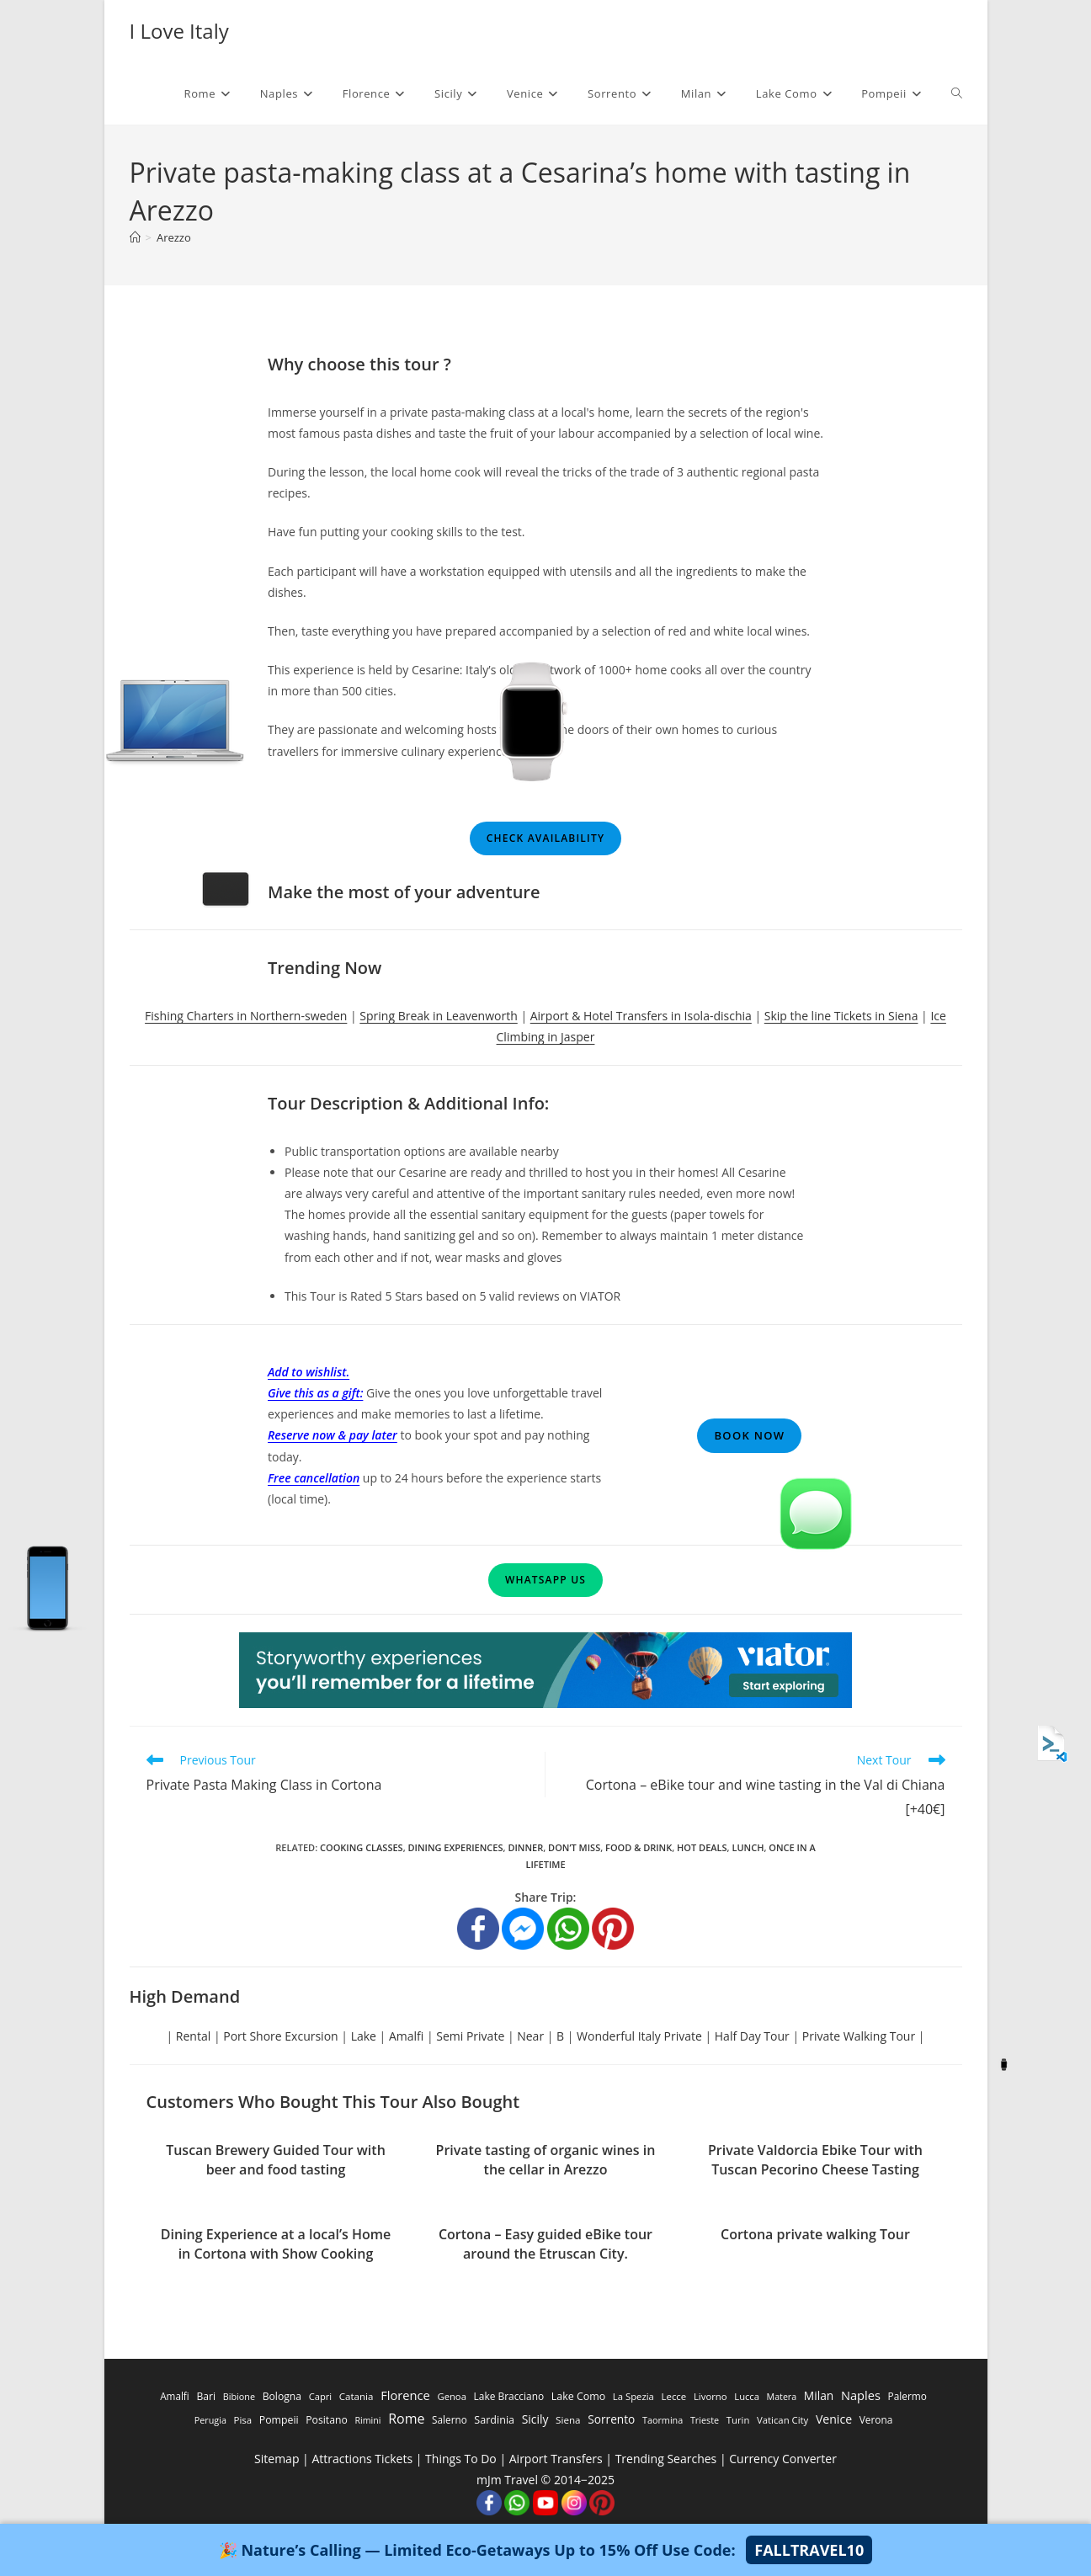 The height and width of the screenshot is (2576, 1091). Describe the element at coordinates (531, 721) in the screenshot. I see `apple watch series 2 device icon` at that location.